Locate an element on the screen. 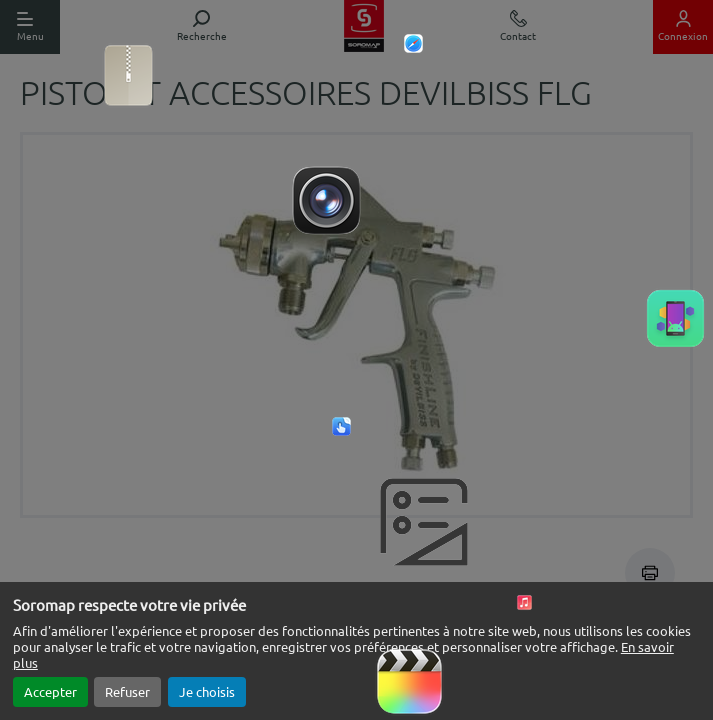  open GNOME Glade interface designer is located at coordinates (424, 522).